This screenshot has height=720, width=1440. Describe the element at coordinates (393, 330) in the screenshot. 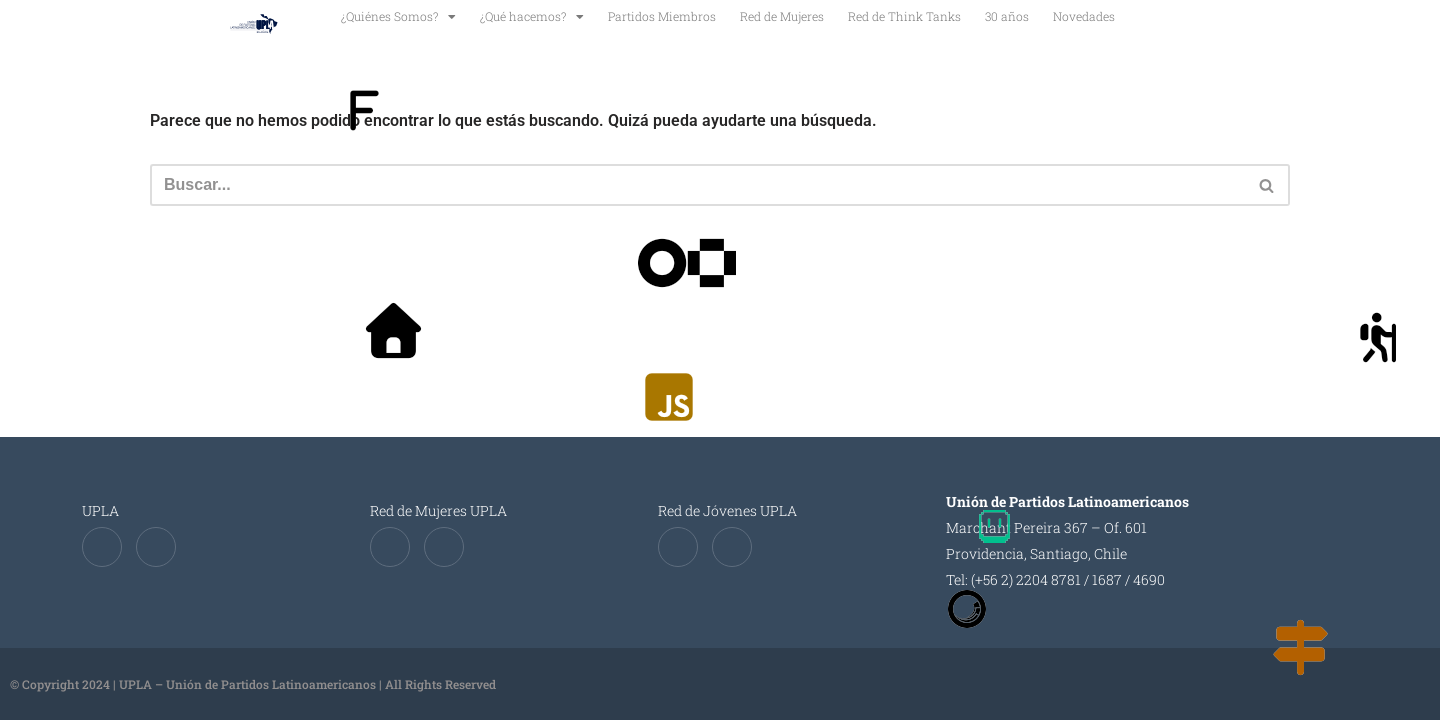

I see `navigate to home screen` at that location.